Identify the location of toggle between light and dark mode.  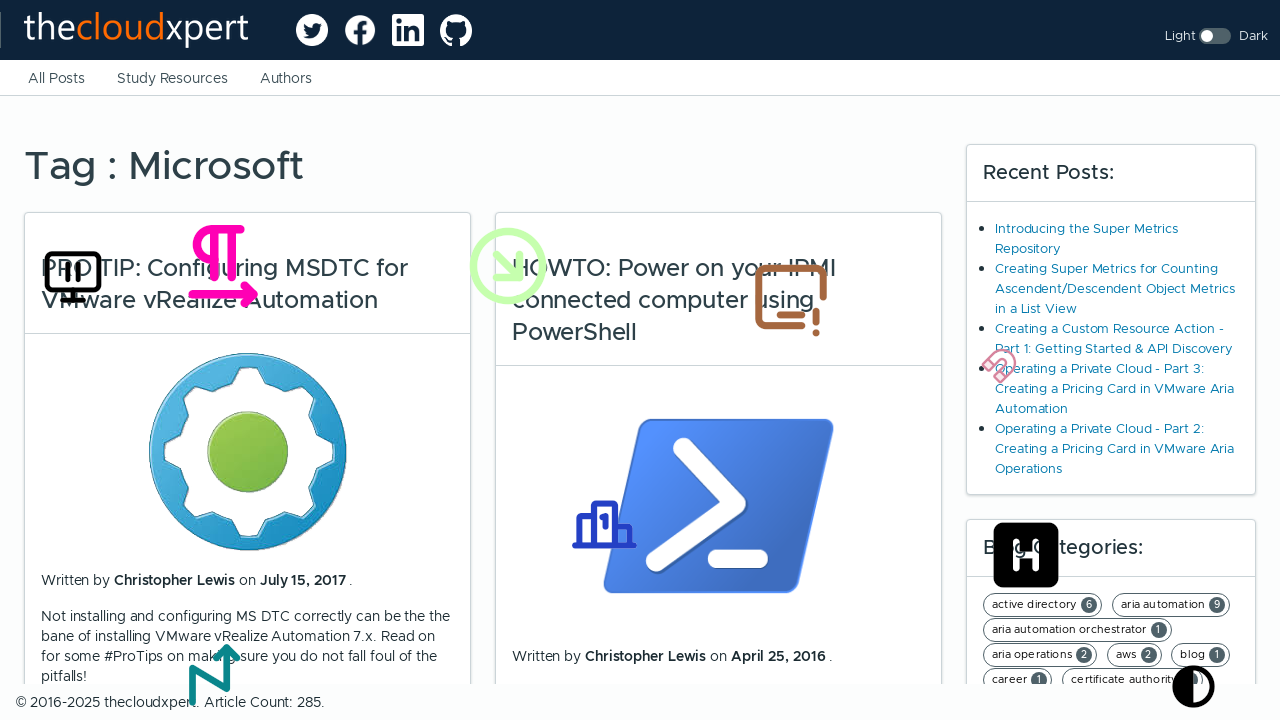
(1193, 686).